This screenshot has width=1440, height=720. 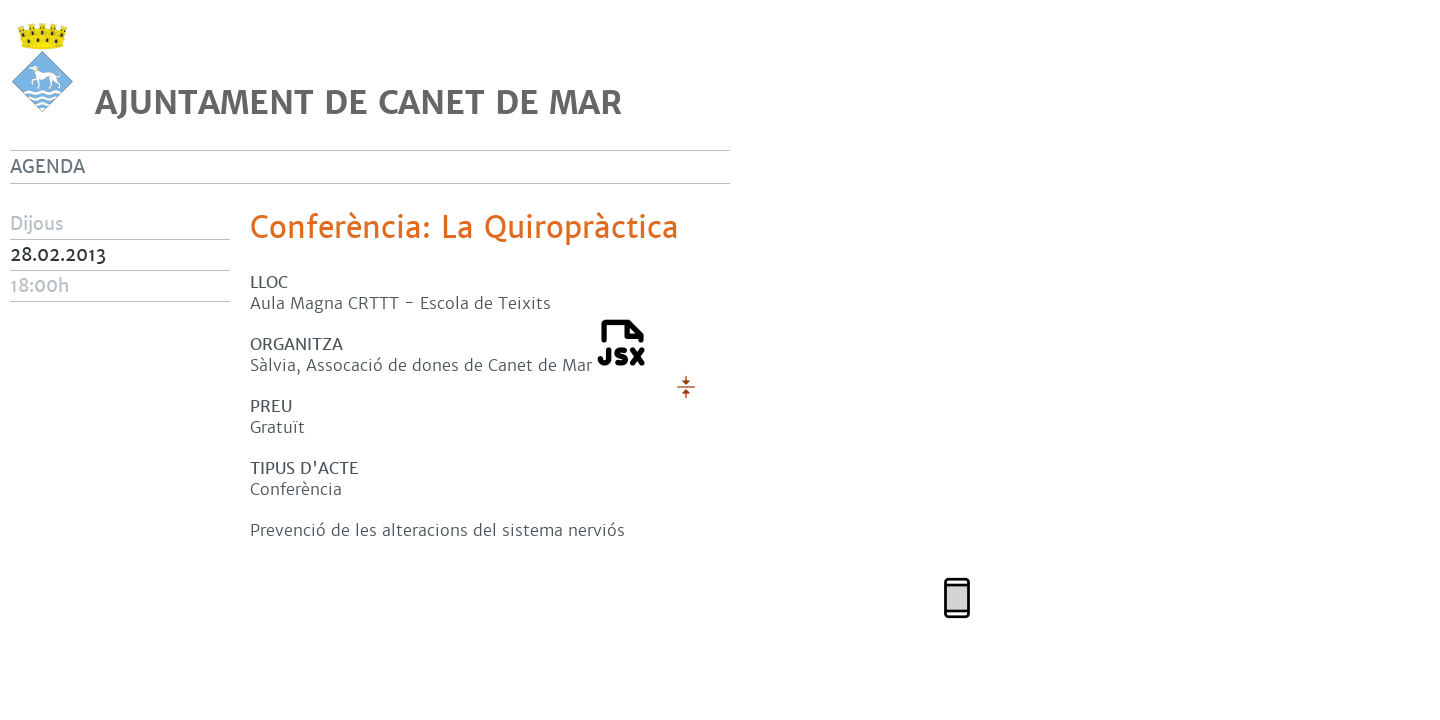 I want to click on switch to mobile view, so click(x=957, y=598).